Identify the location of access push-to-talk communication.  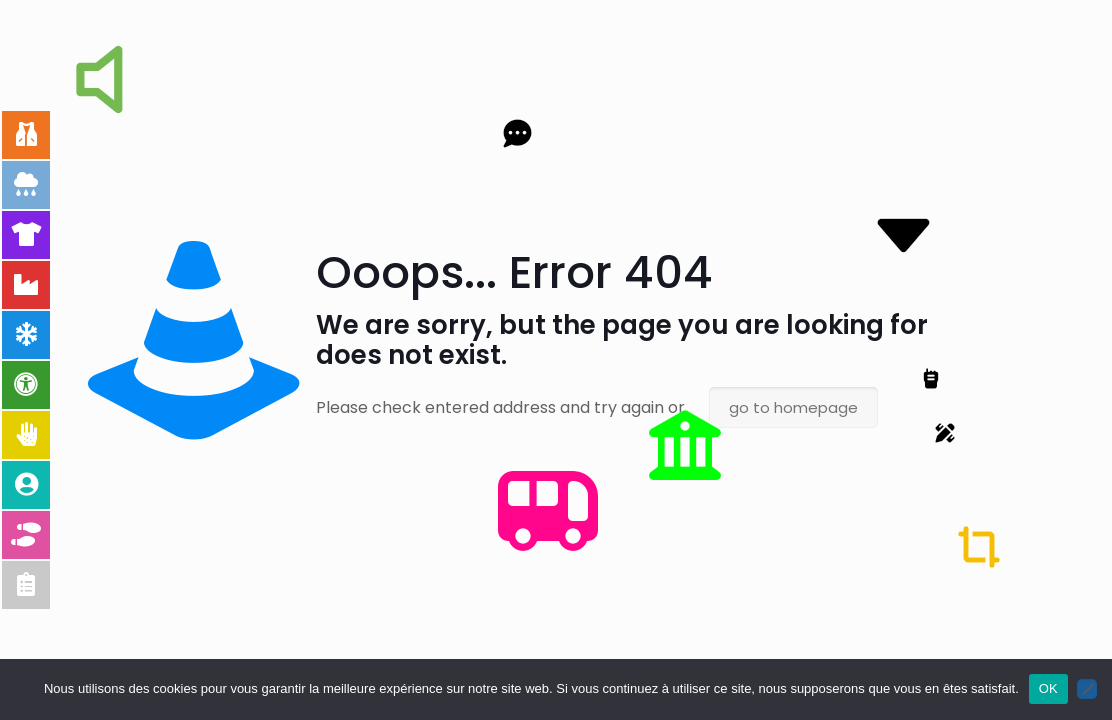
(931, 379).